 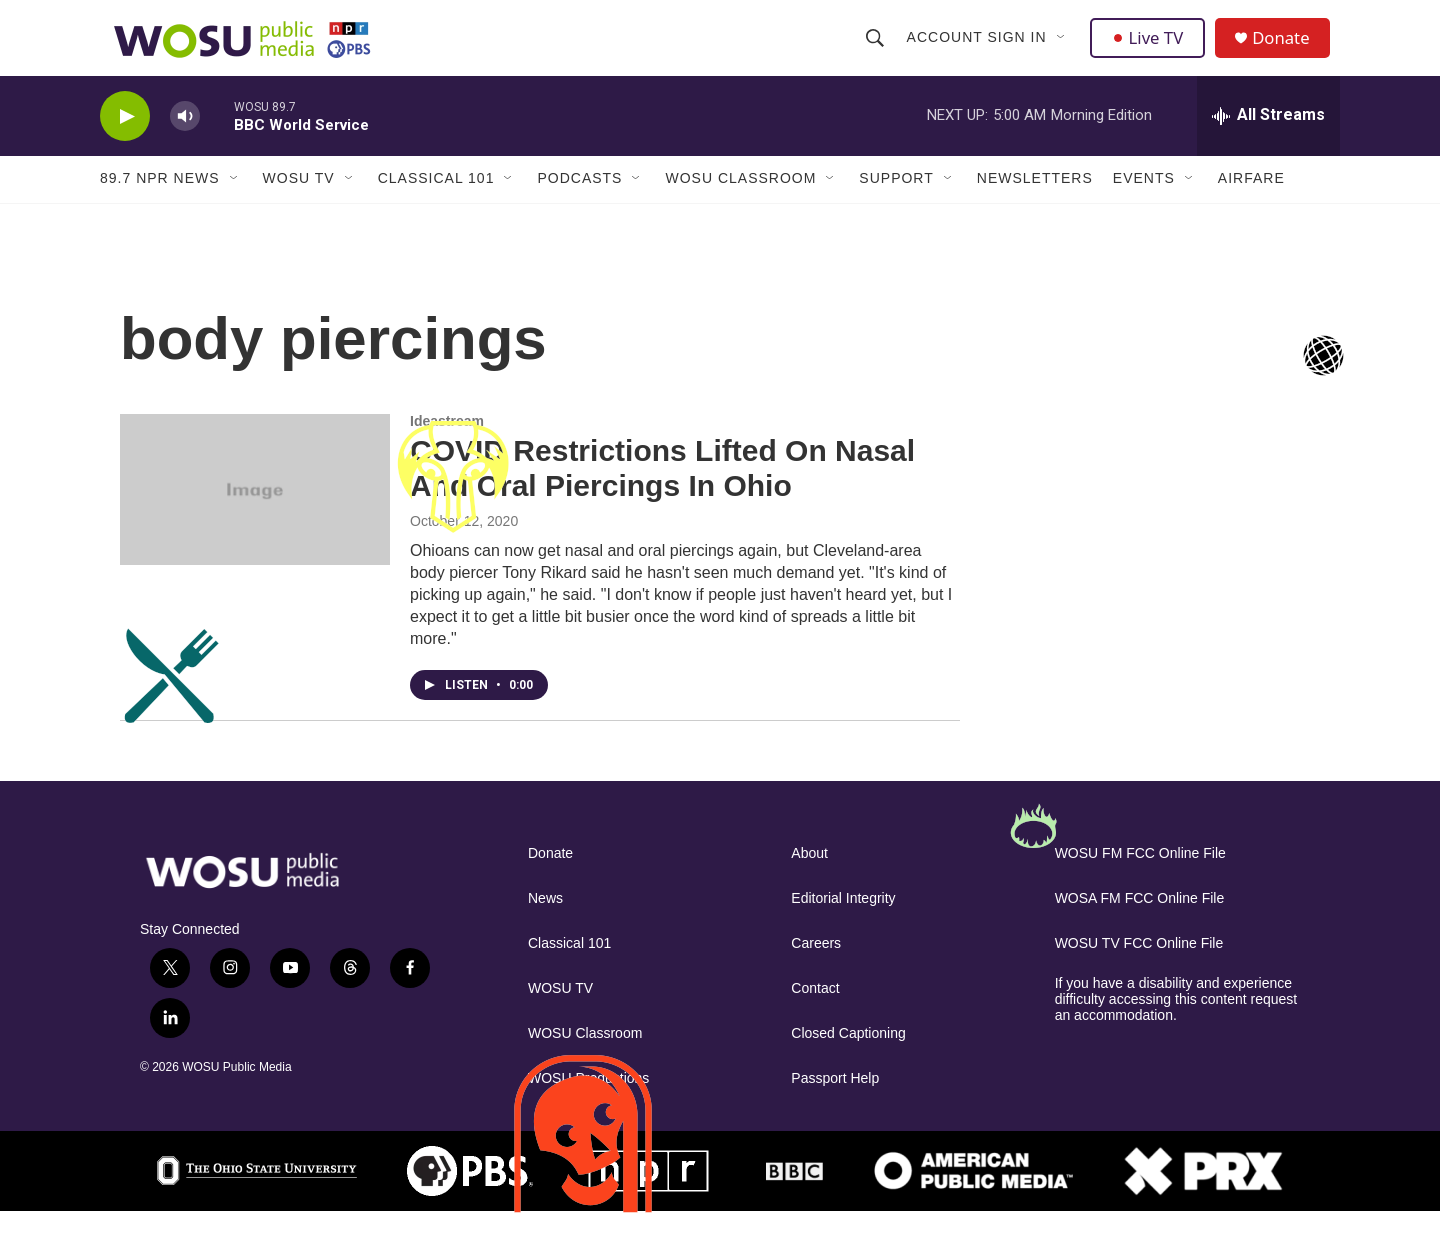 I want to click on view collected specimens or curiosities, so click(x=584, y=1134).